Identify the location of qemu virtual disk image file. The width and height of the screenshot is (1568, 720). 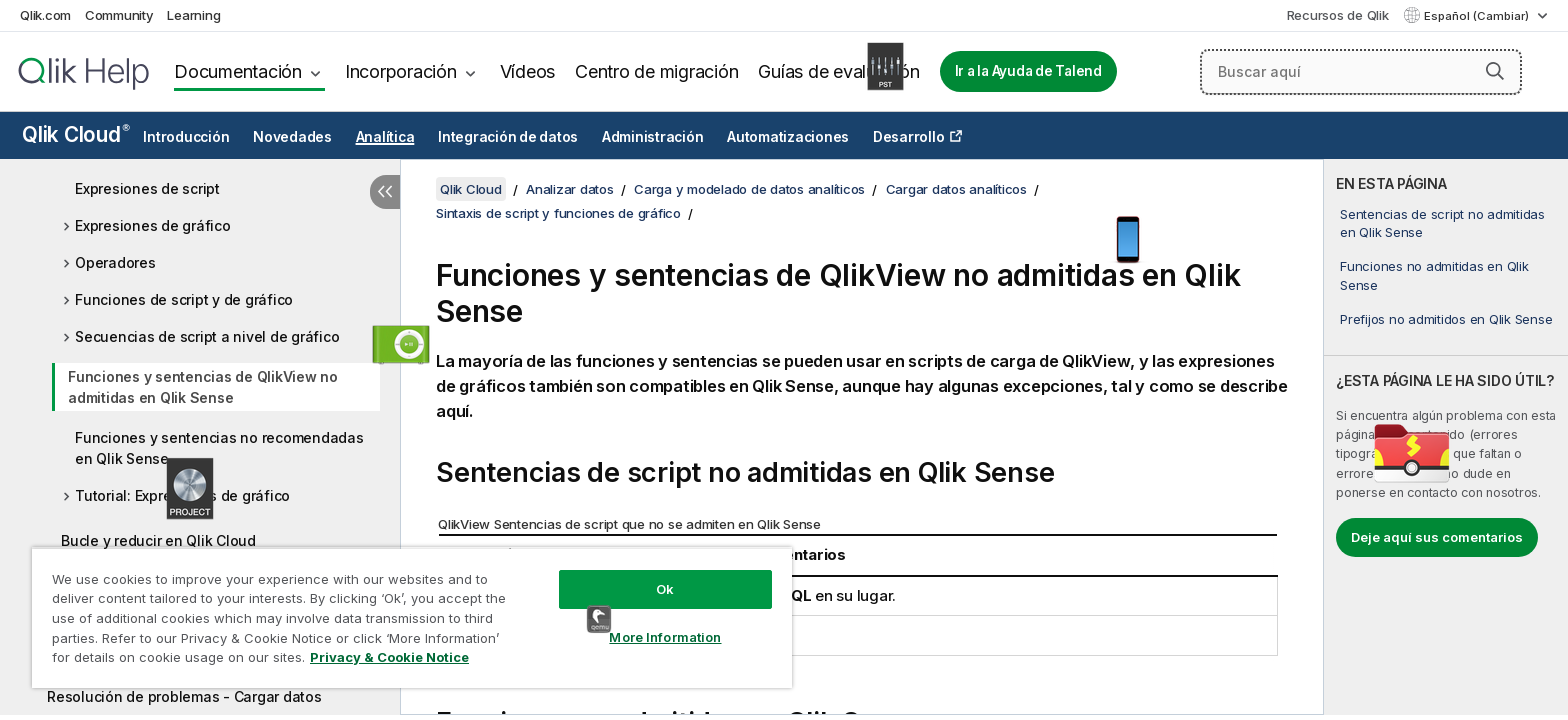
(599, 619).